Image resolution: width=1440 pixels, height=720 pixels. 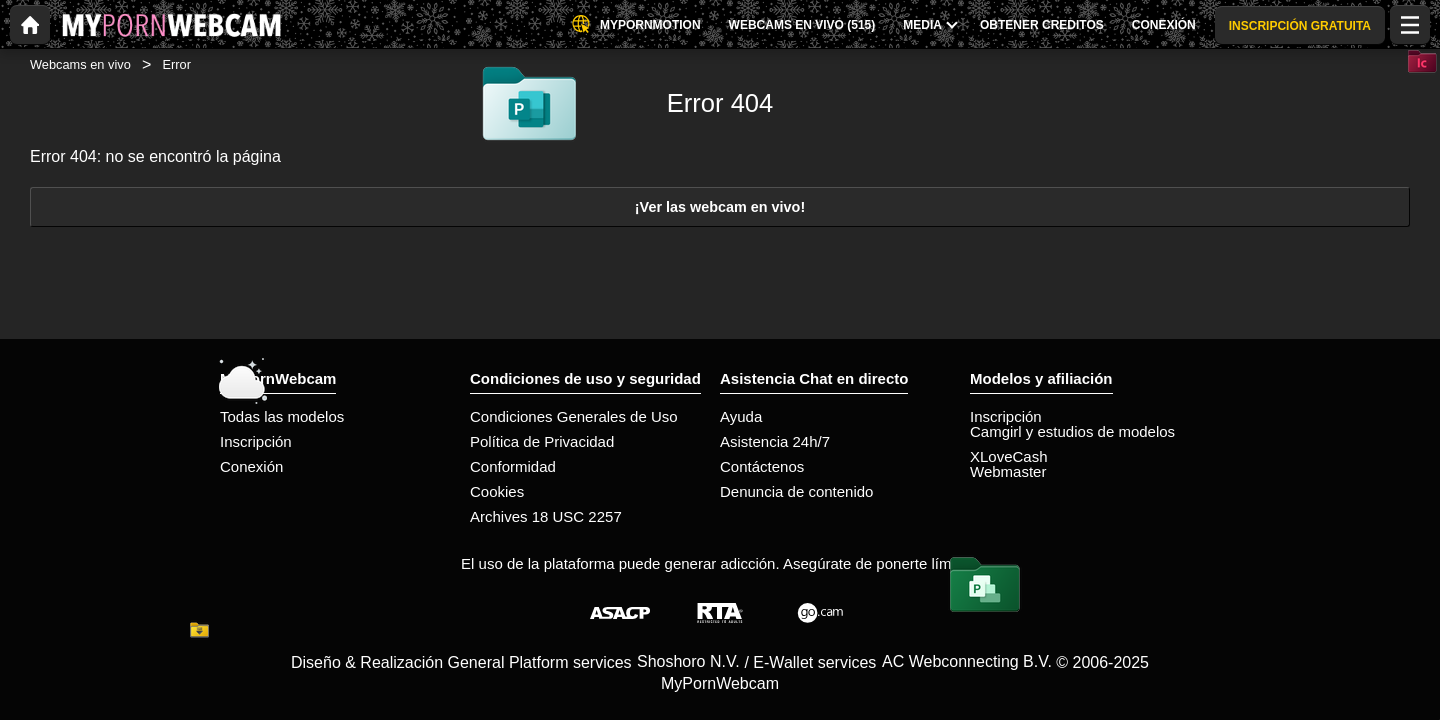 What do you see at coordinates (243, 381) in the screenshot?
I see `indicates overcast or cloudy conditions at night` at bounding box center [243, 381].